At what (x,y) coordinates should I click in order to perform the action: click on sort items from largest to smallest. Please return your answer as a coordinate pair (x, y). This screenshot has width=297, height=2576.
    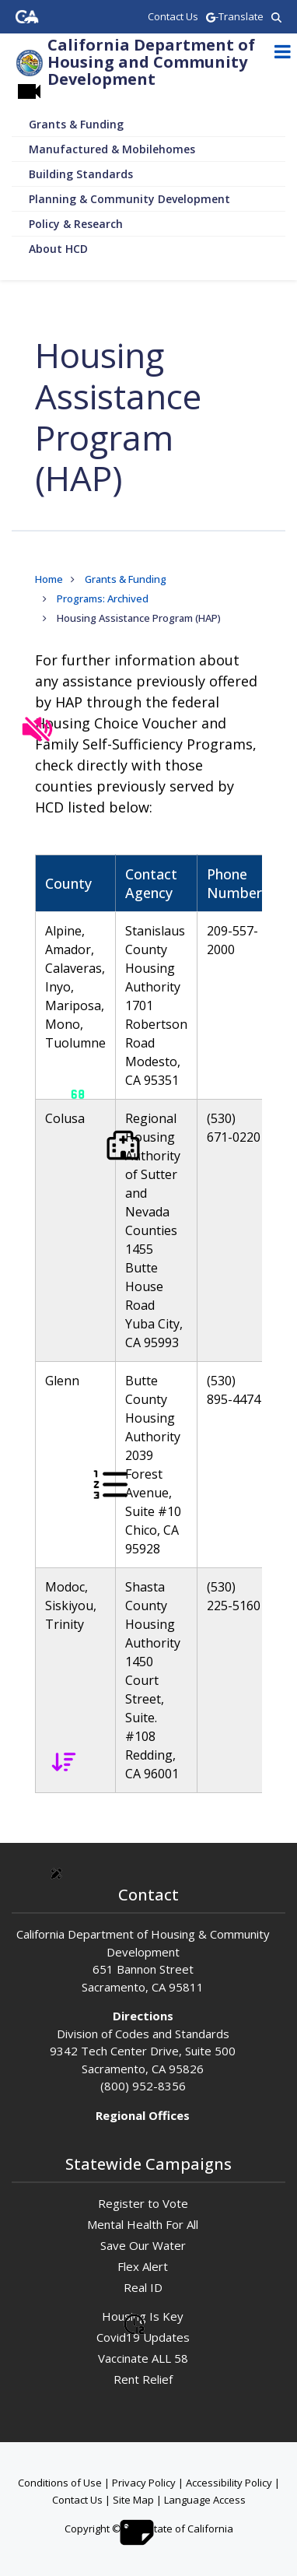
    Looking at the image, I should click on (64, 1762).